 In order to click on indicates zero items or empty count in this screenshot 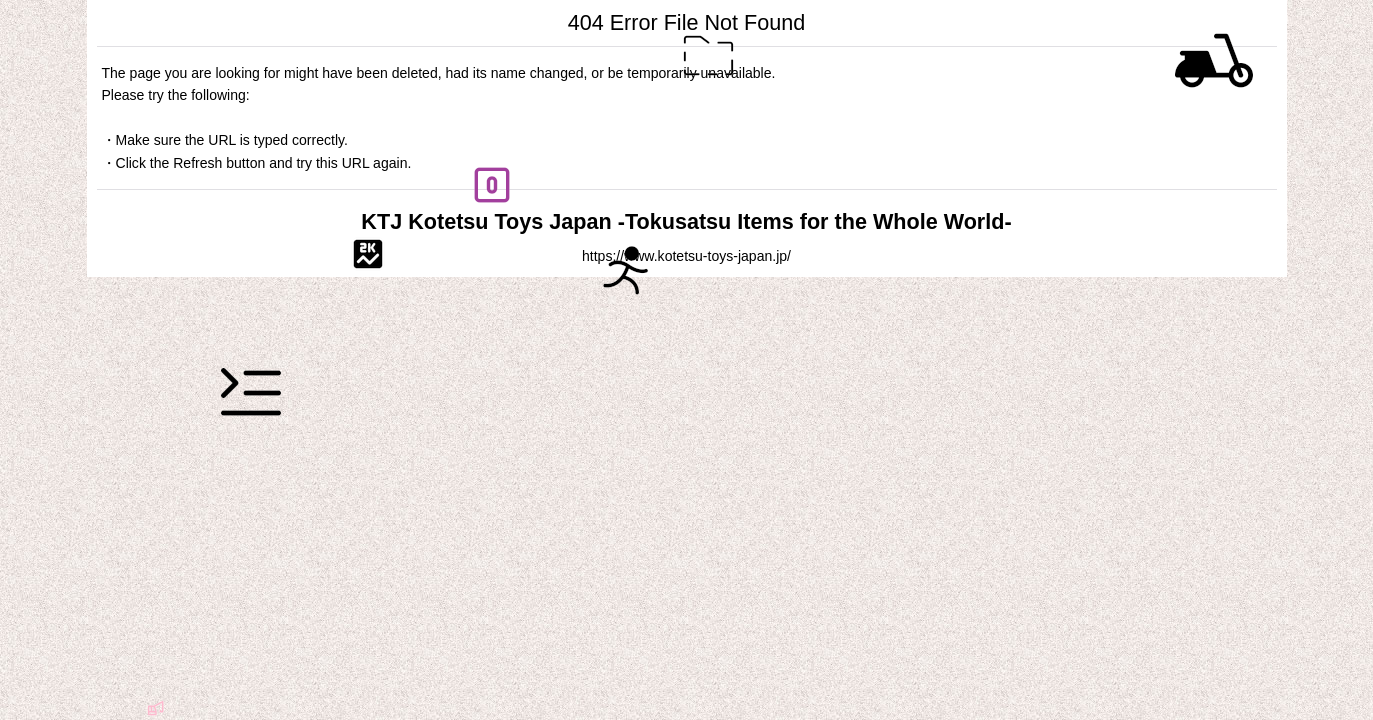, I will do `click(492, 185)`.